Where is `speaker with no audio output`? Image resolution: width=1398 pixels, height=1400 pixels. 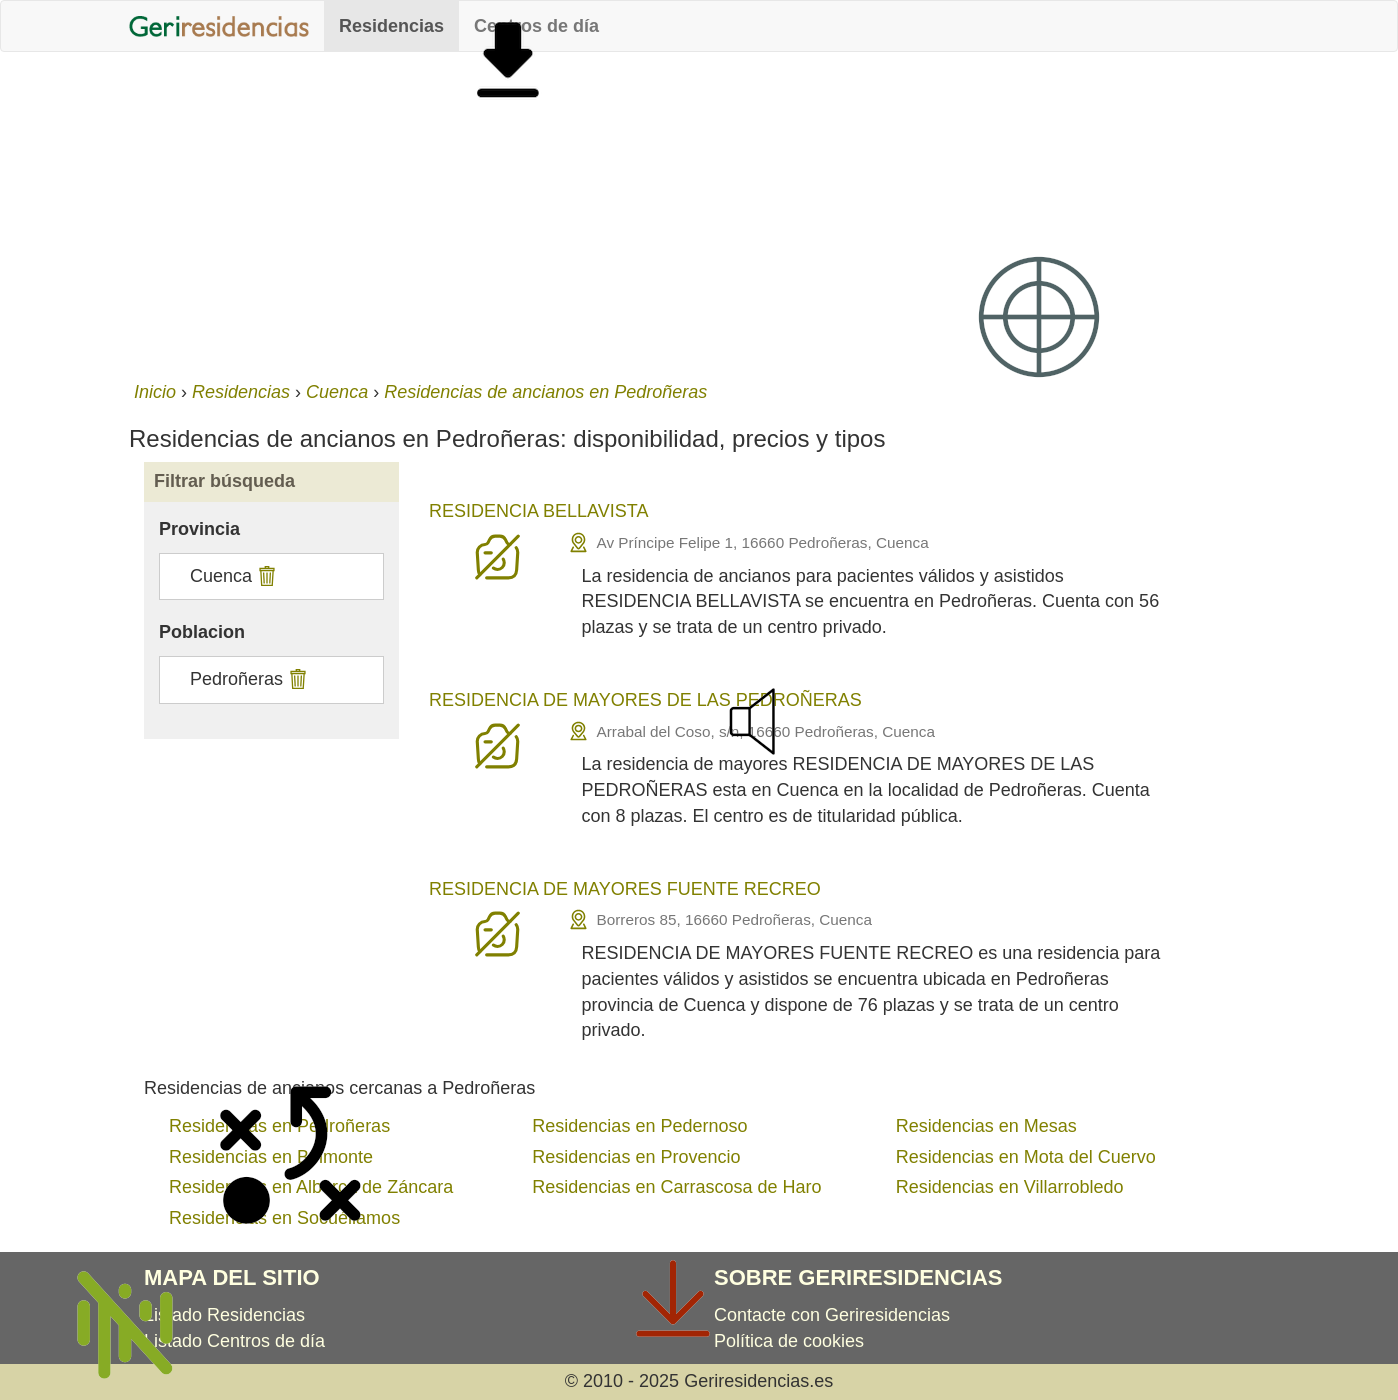 speaker with no audio output is located at coordinates (765, 721).